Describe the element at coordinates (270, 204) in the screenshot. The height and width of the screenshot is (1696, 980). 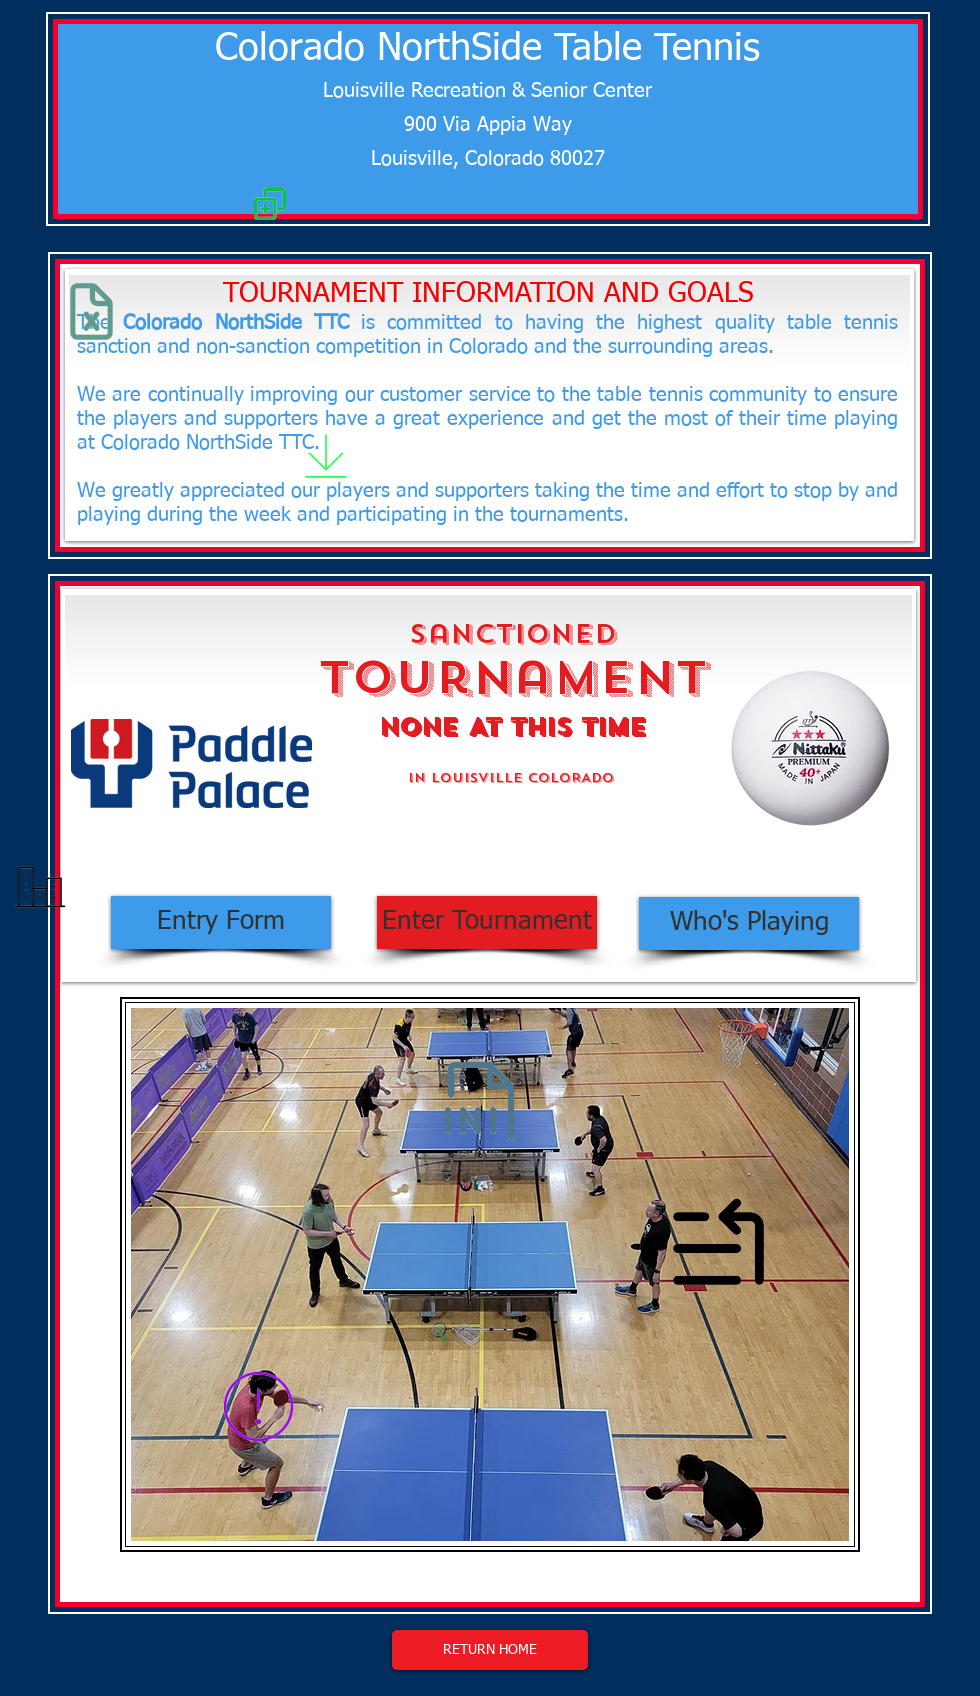
I see `duplicate or copy an item` at that location.